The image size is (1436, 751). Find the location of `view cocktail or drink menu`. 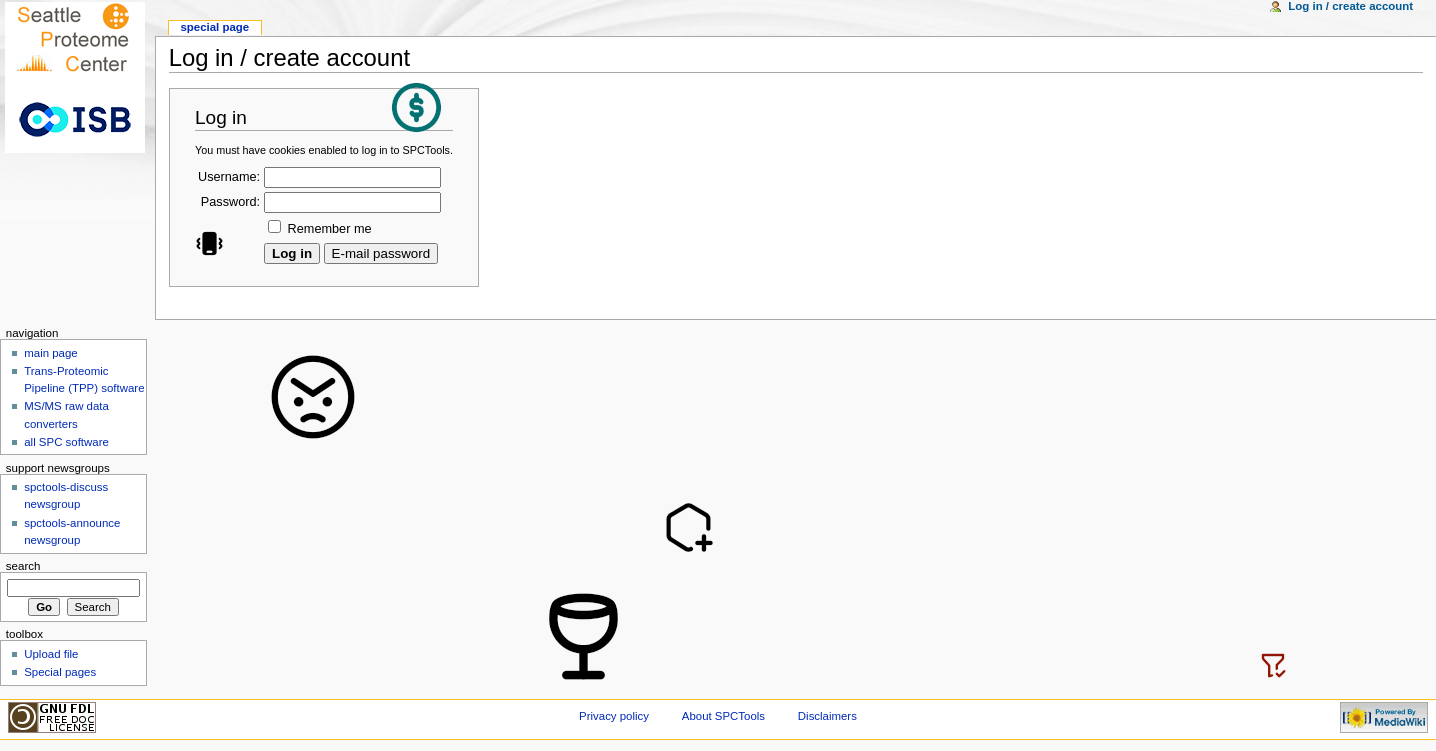

view cocktail or drink menu is located at coordinates (583, 636).